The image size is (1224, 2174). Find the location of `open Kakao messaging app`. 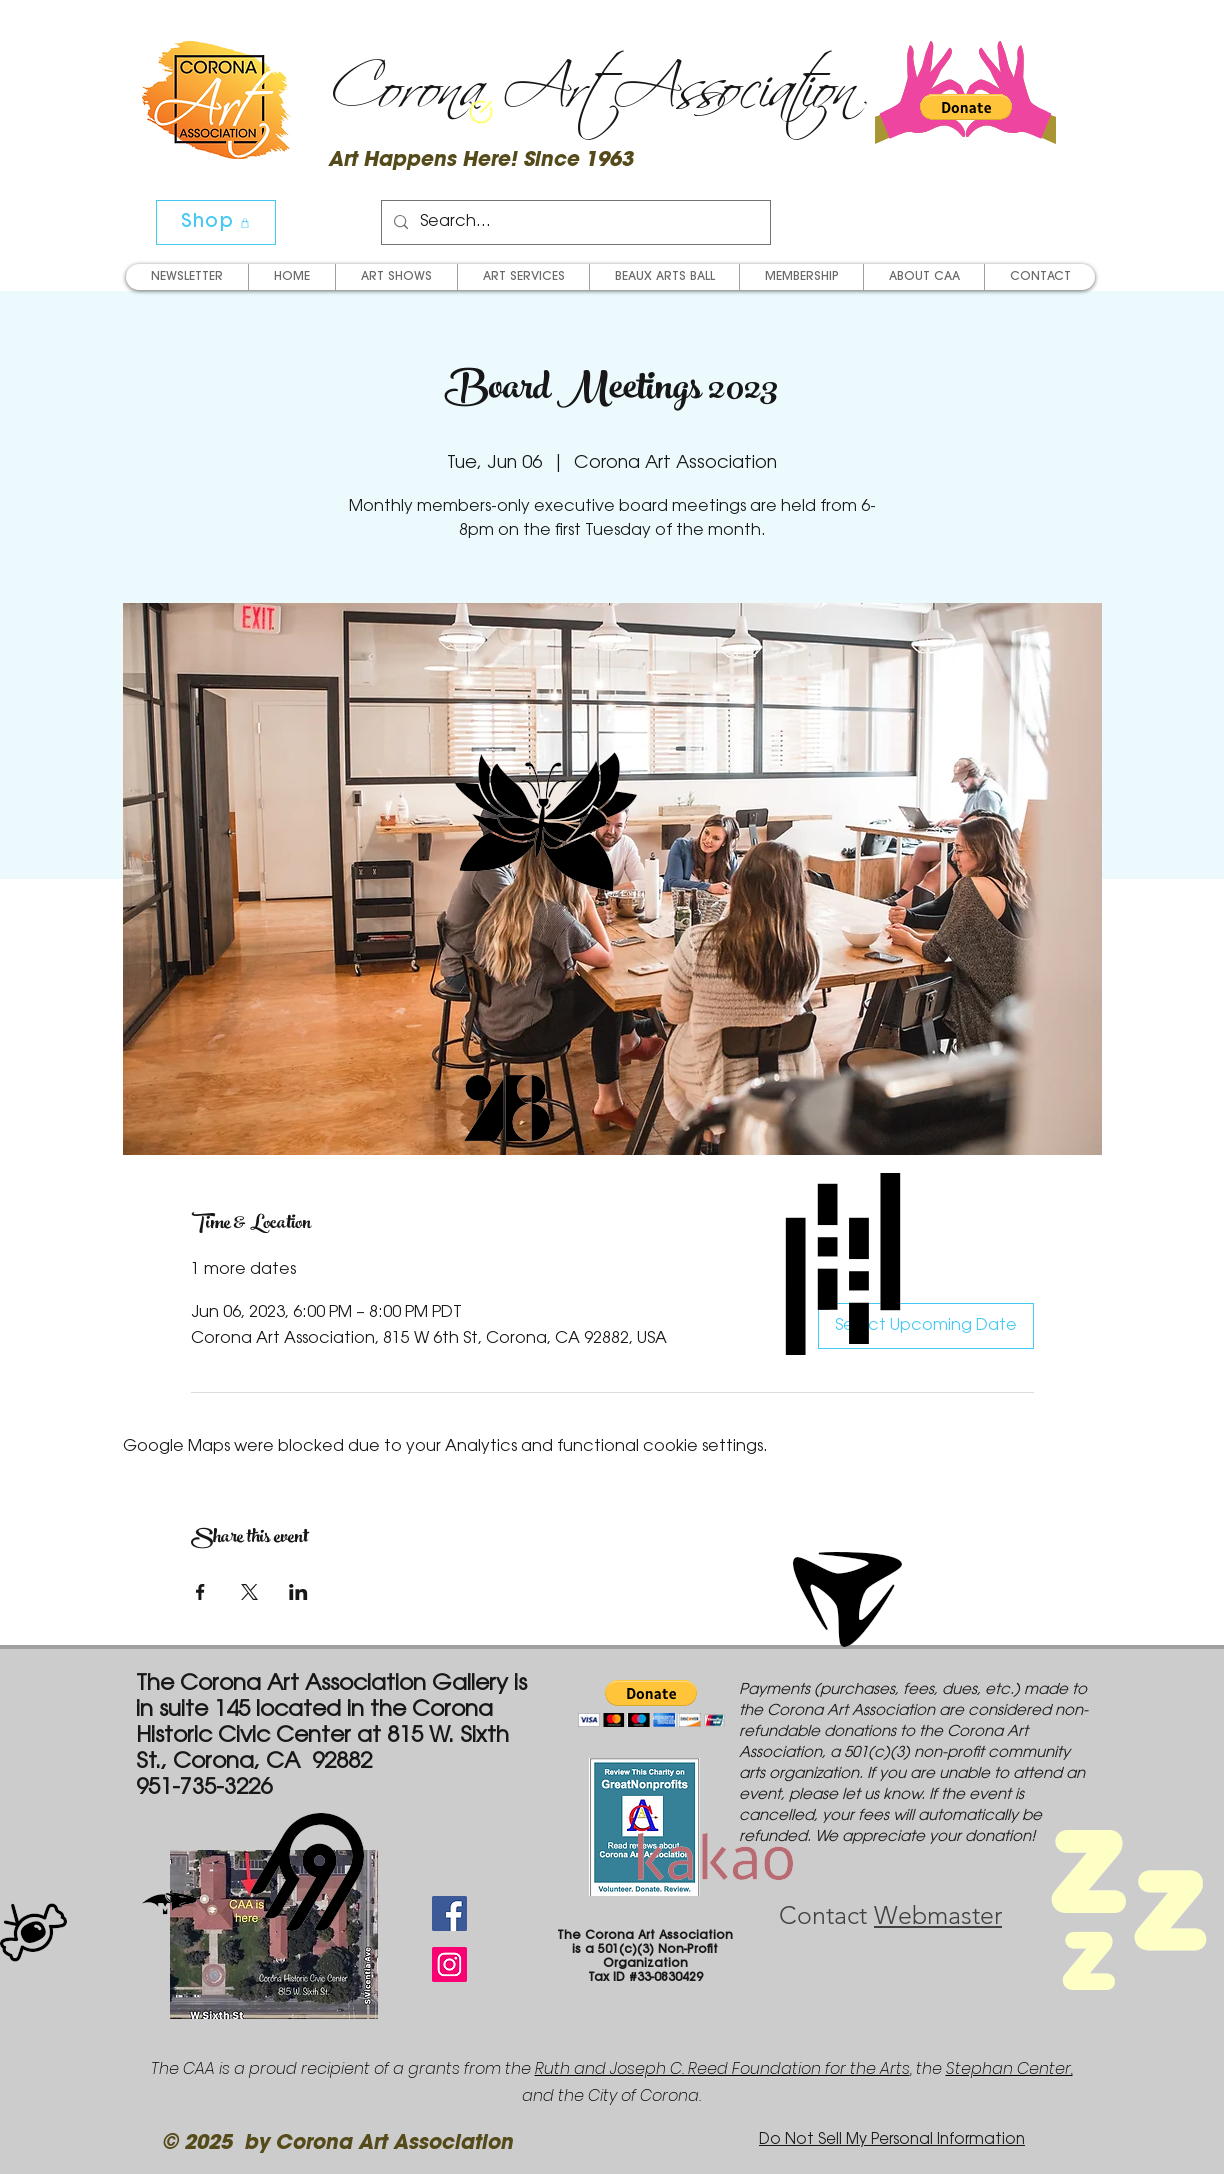

open Kakao messaging app is located at coordinates (715, 1856).